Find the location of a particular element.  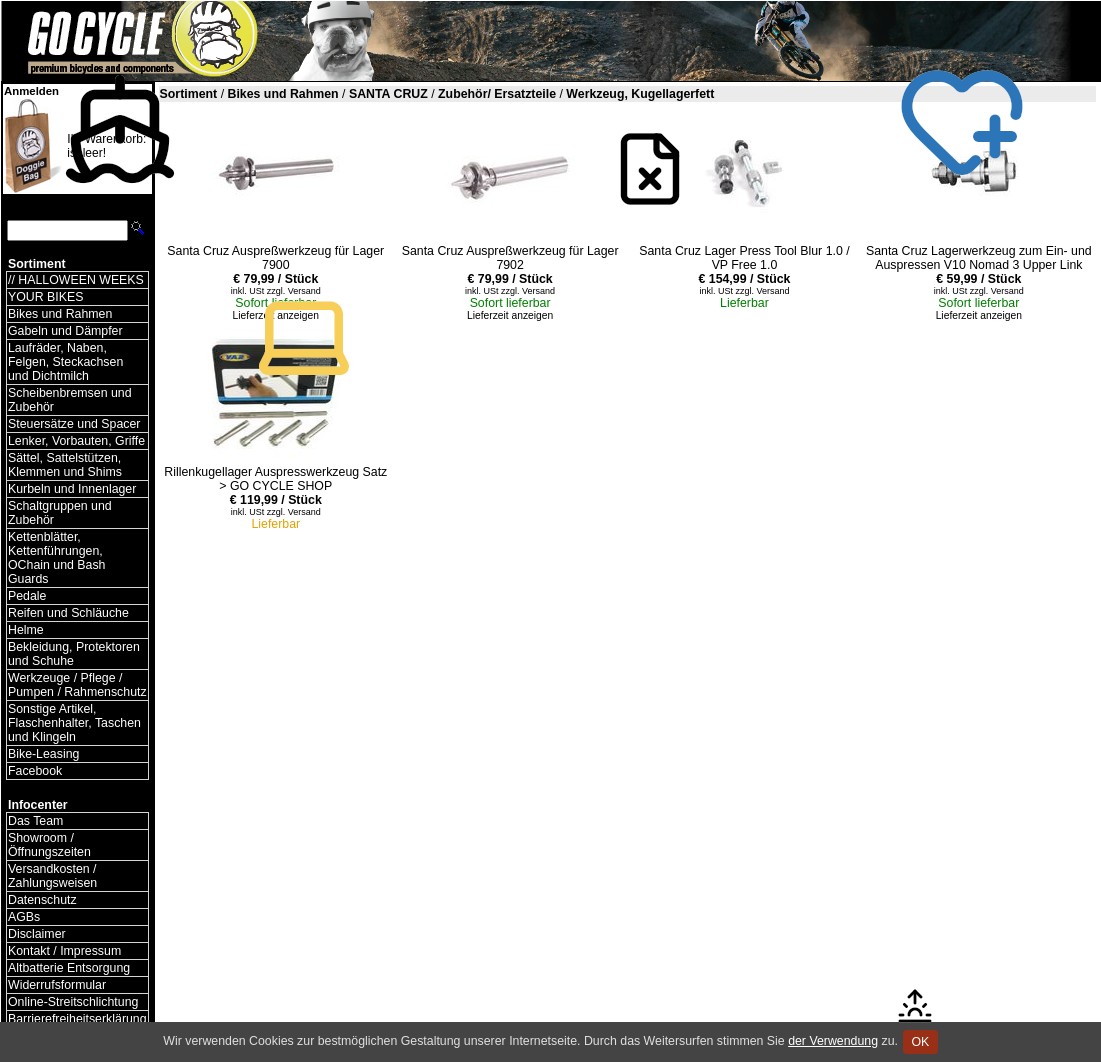

switch to desktop view is located at coordinates (304, 336).